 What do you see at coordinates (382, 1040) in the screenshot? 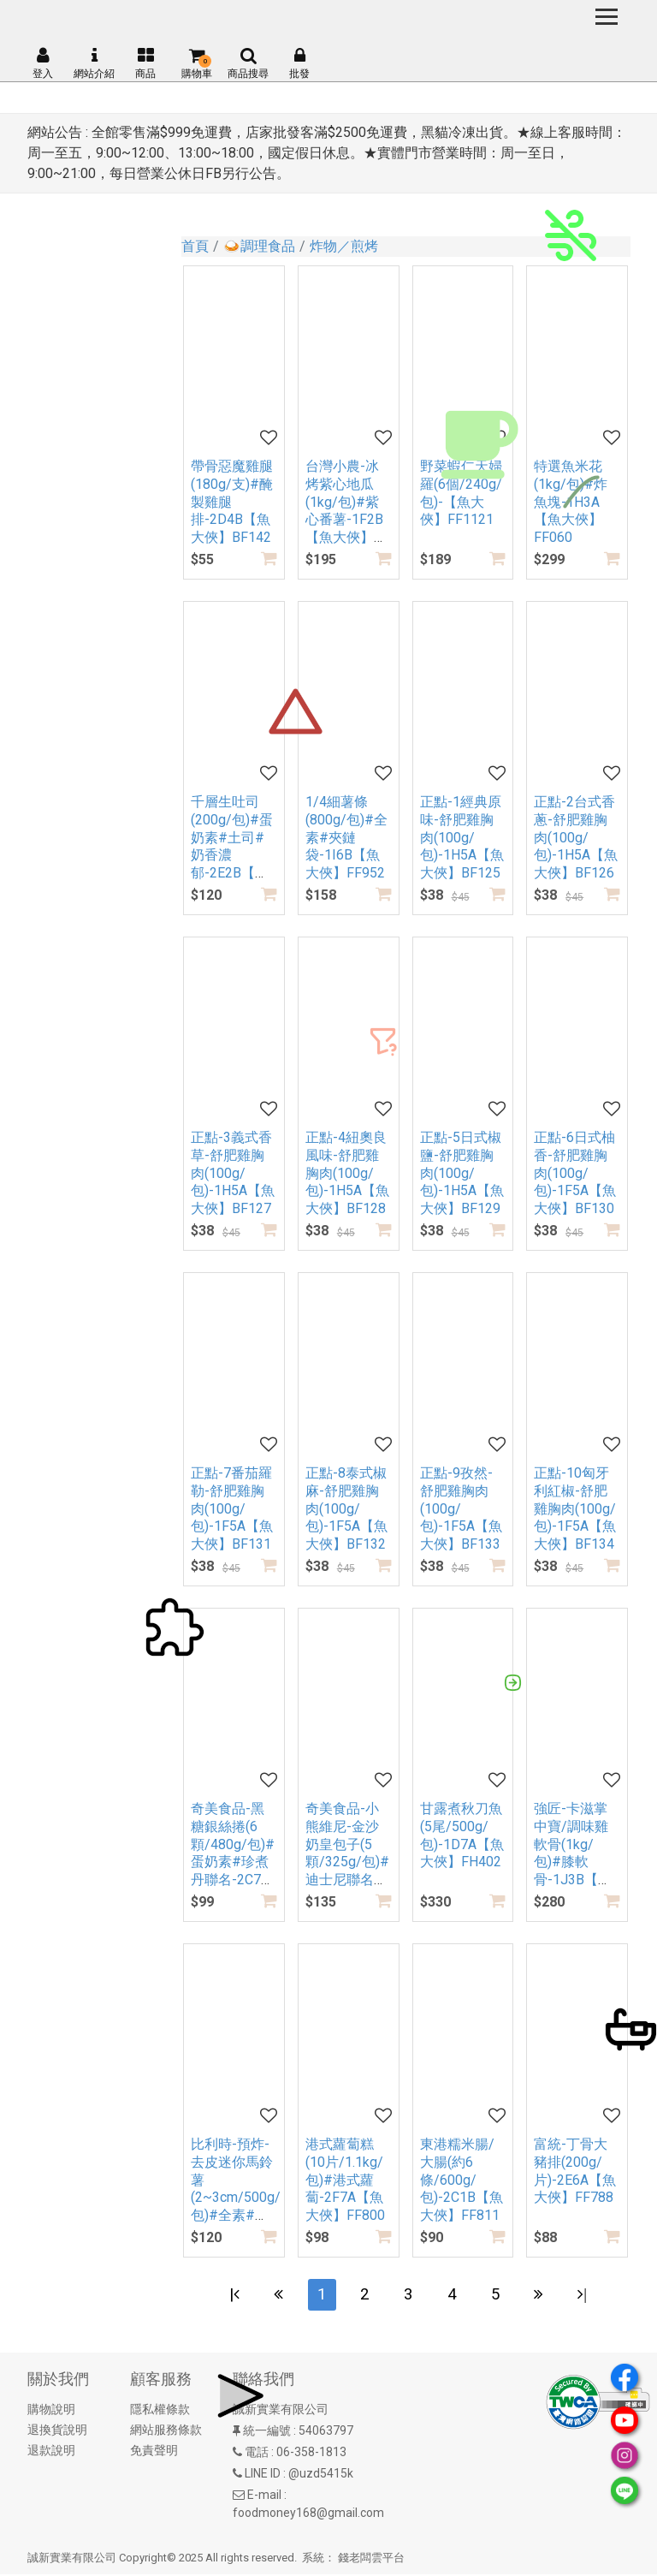
I see `get help with filter options` at bounding box center [382, 1040].